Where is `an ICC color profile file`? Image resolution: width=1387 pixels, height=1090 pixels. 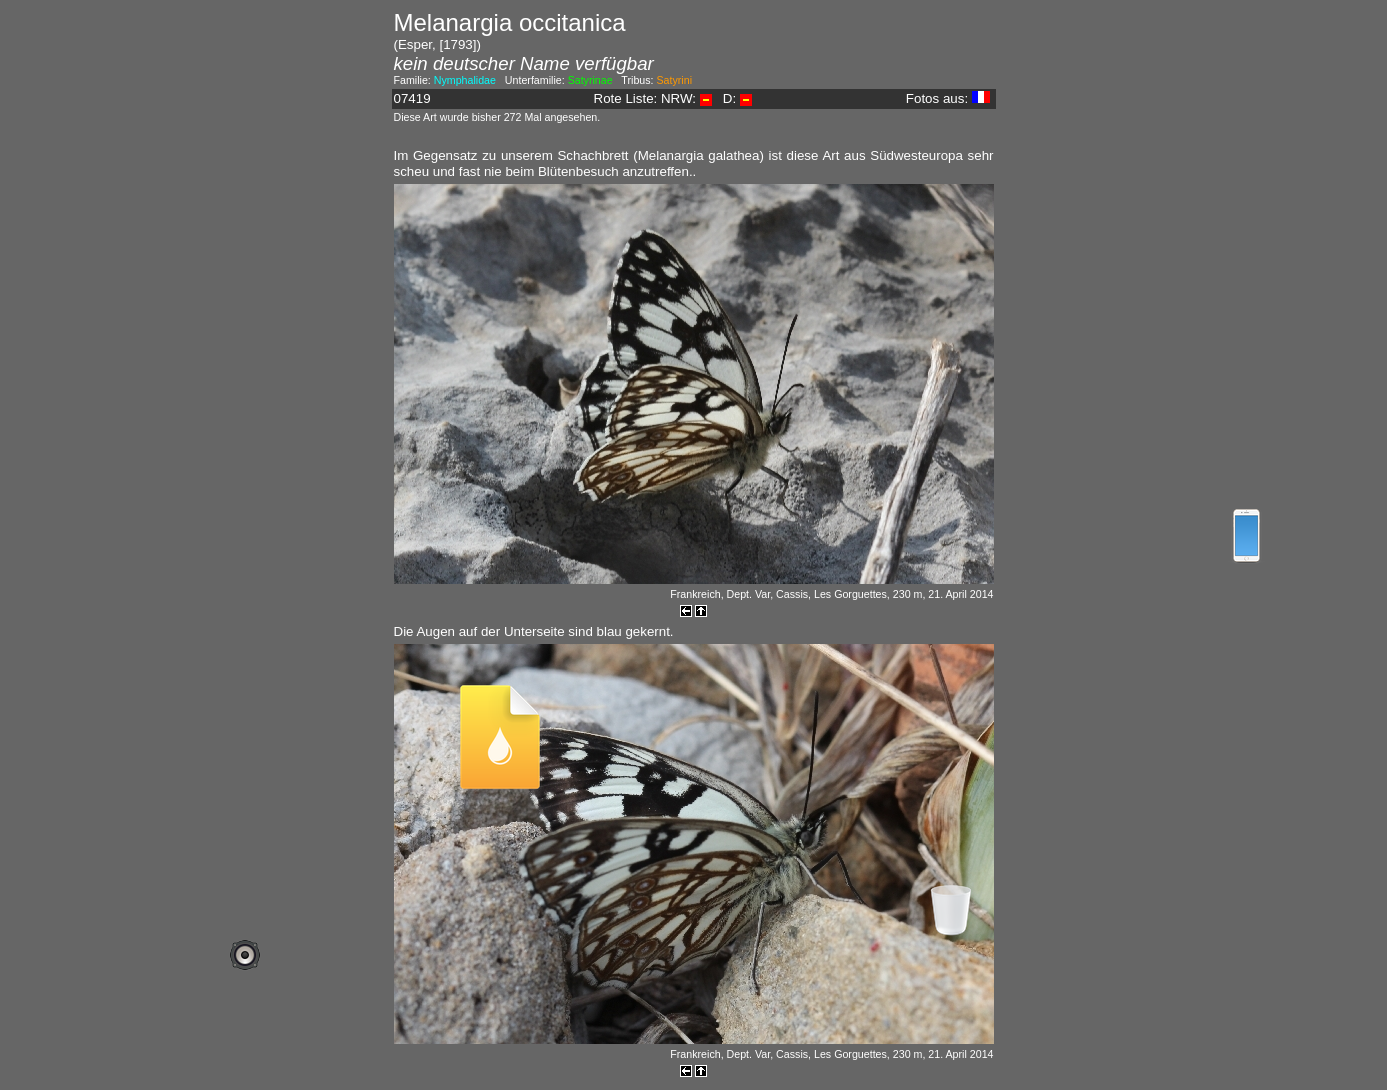 an ICC color profile file is located at coordinates (500, 737).